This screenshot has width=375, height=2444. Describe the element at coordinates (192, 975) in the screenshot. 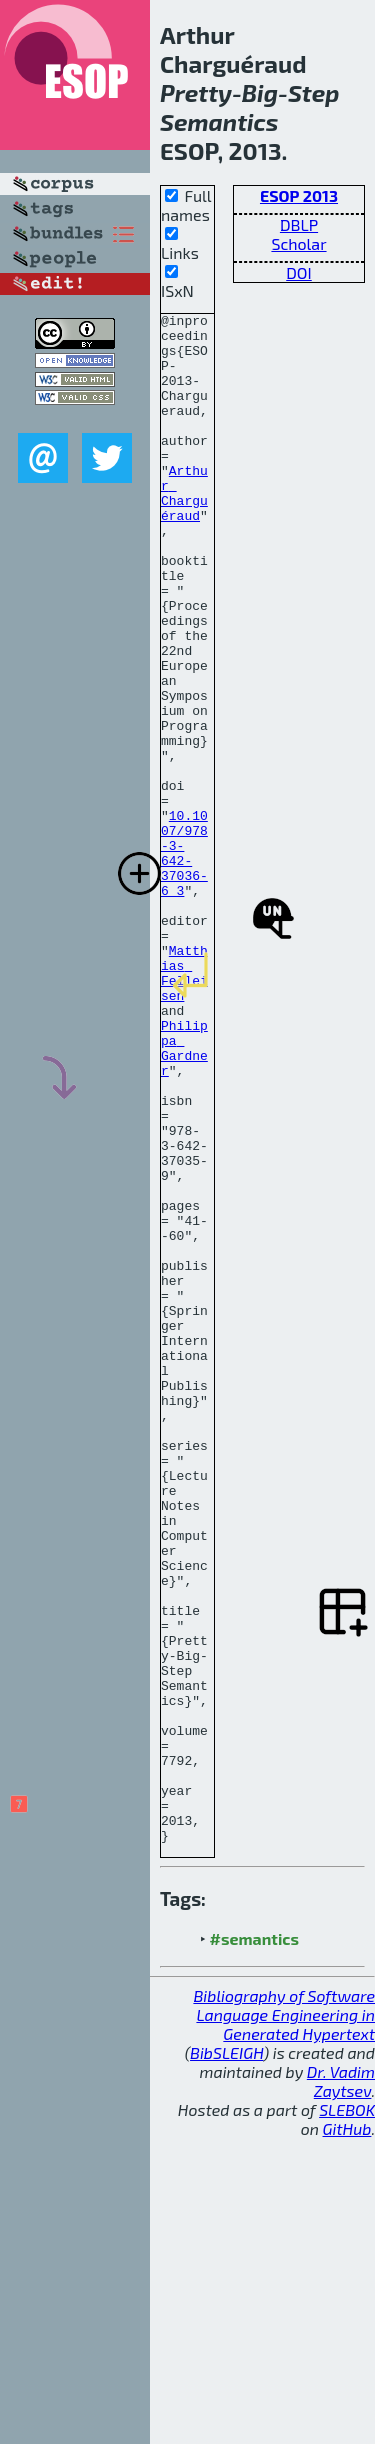

I see `return to previous line or entry` at that location.